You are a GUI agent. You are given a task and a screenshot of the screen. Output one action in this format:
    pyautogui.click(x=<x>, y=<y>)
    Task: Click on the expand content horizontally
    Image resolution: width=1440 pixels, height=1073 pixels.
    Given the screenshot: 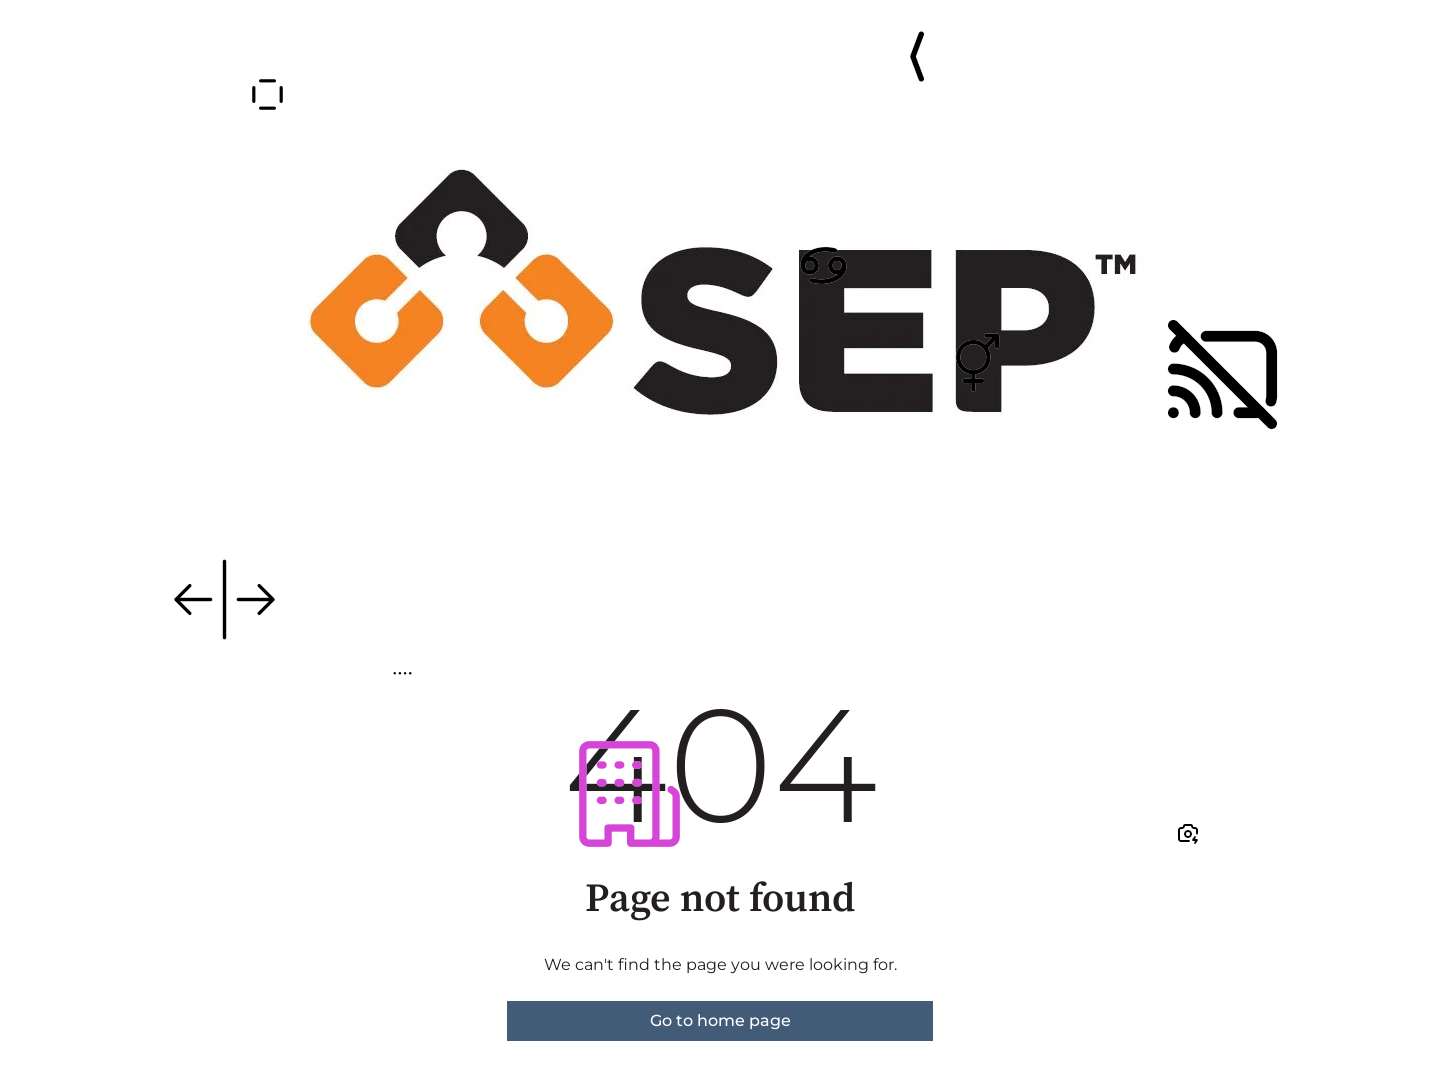 What is the action you would take?
    pyautogui.click(x=224, y=599)
    